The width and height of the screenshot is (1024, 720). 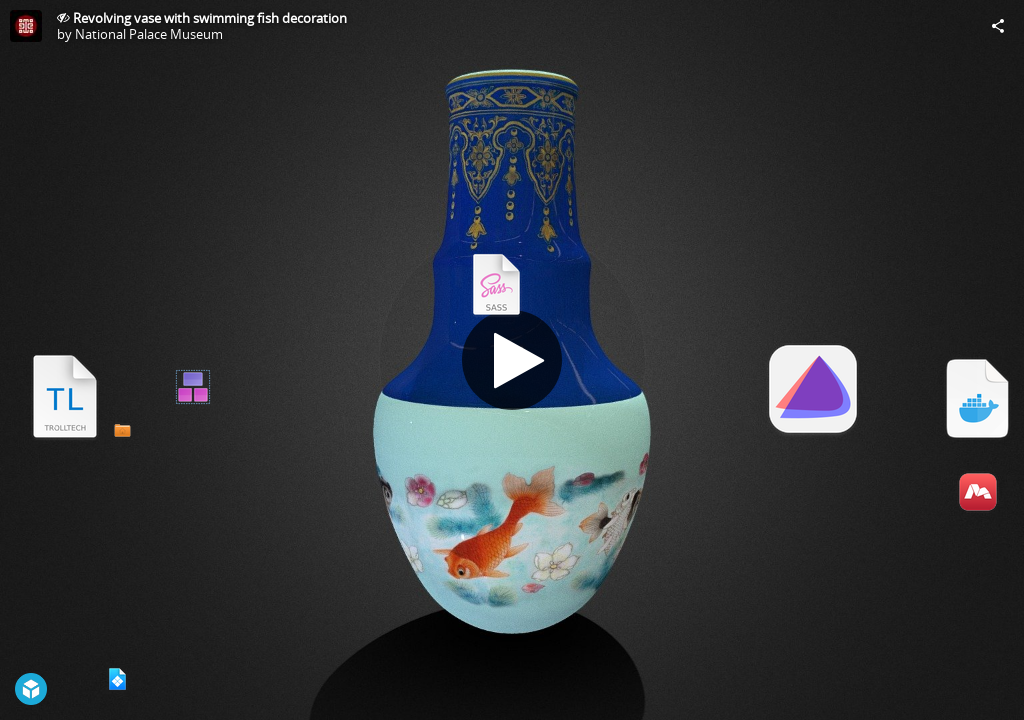 What do you see at coordinates (117, 679) in the screenshot?
I see `windows control panel file running through wine compatibility layer` at bounding box center [117, 679].